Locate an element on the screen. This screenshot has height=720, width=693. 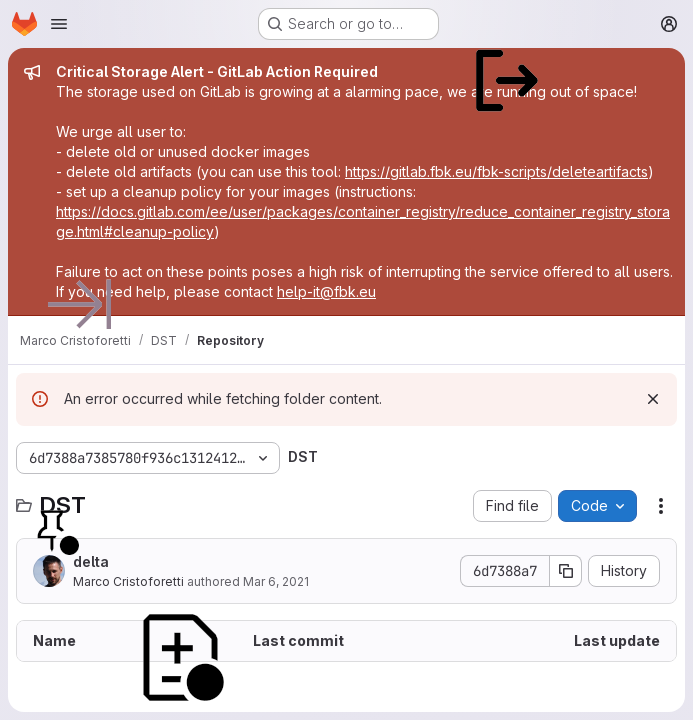
pinned file with unsaved changes is located at coordinates (53, 529).